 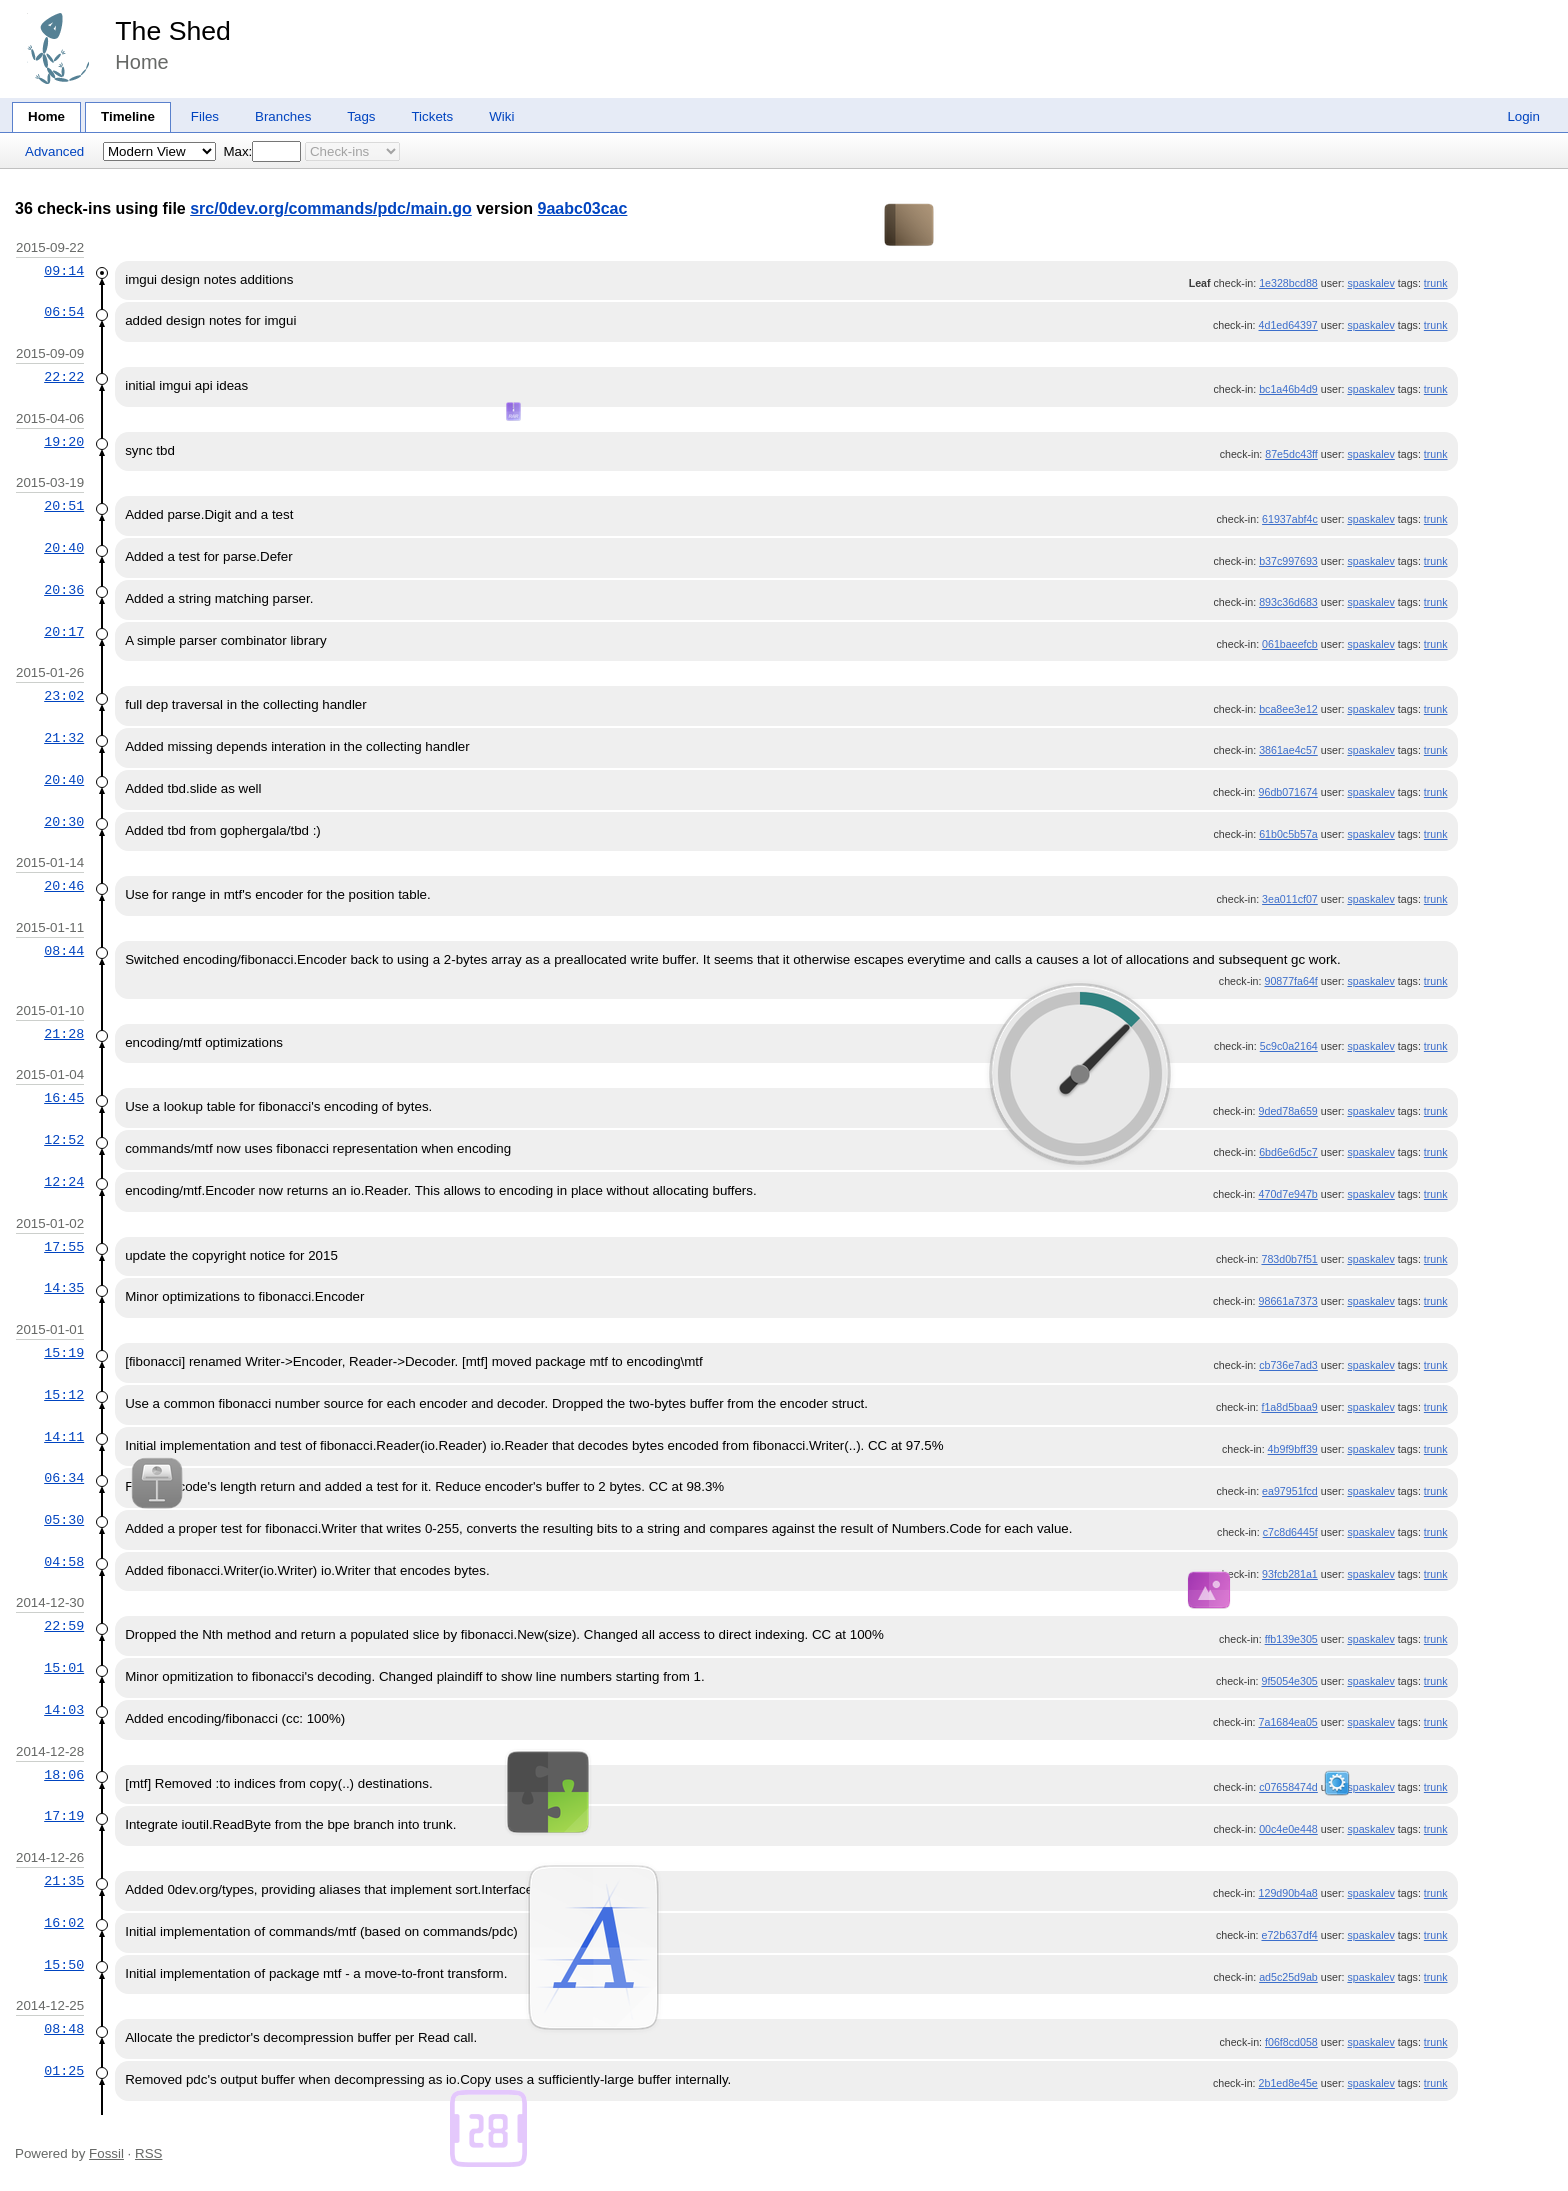 What do you see at coordinates (488, 2128) in the screenshot?
I see `open the calendar app` at bounding box center [488, 2128].